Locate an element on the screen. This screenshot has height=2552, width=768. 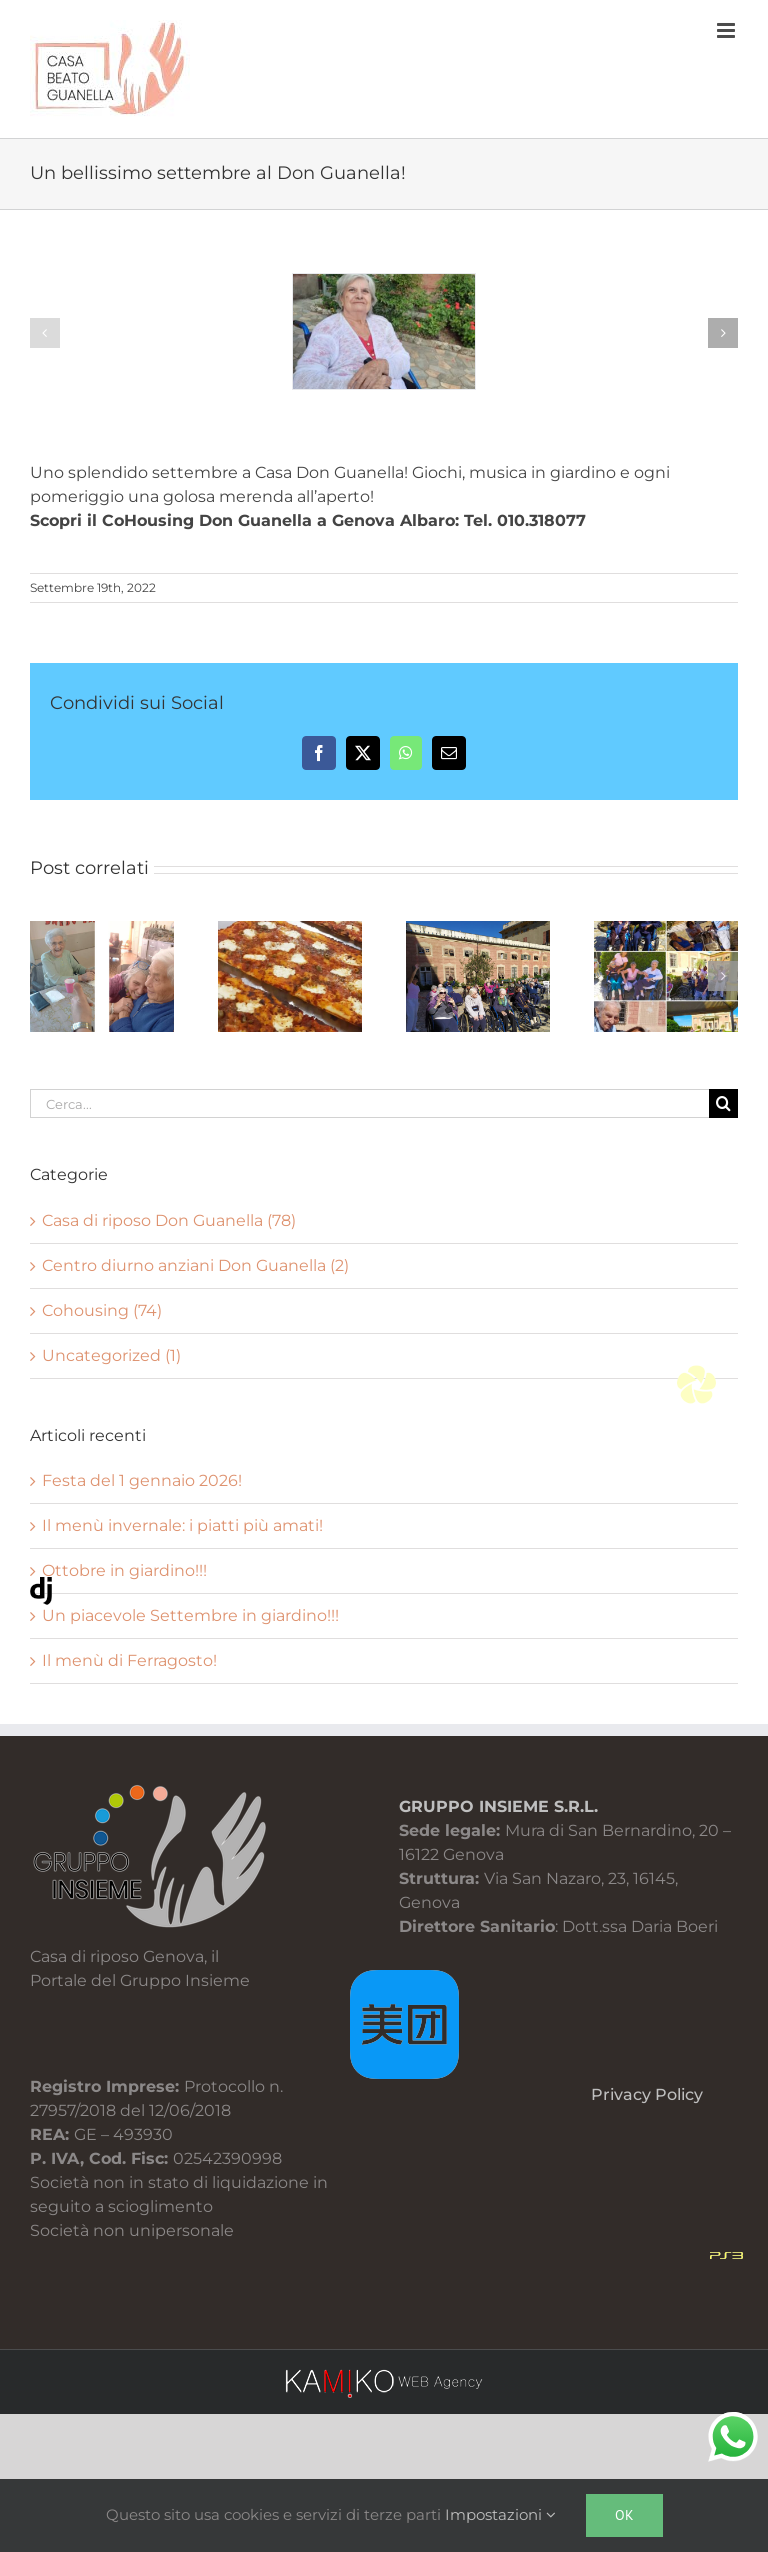
PlayStation 3 brand logo is located at coordinates (726, 2255).